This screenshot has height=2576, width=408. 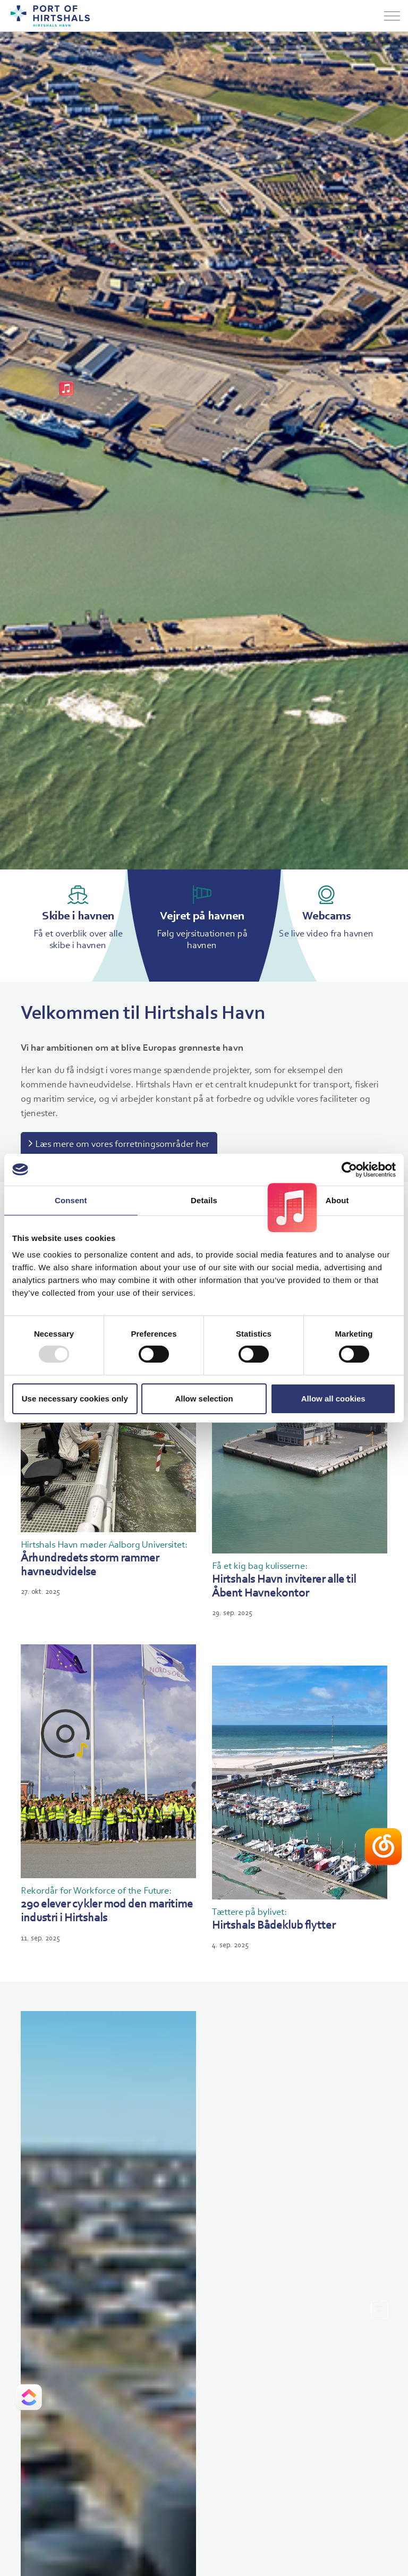 What do you see at coordinates (292, 1207) in the screenshot?
I see `open the gnome music app` at bounding box center [292, 1207].